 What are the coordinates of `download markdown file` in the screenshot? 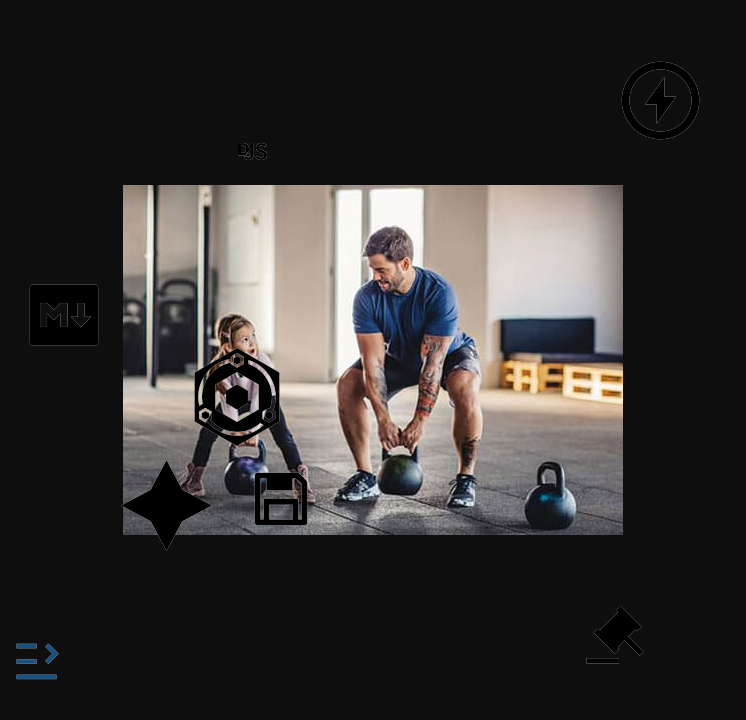 It's located at (64, 315).